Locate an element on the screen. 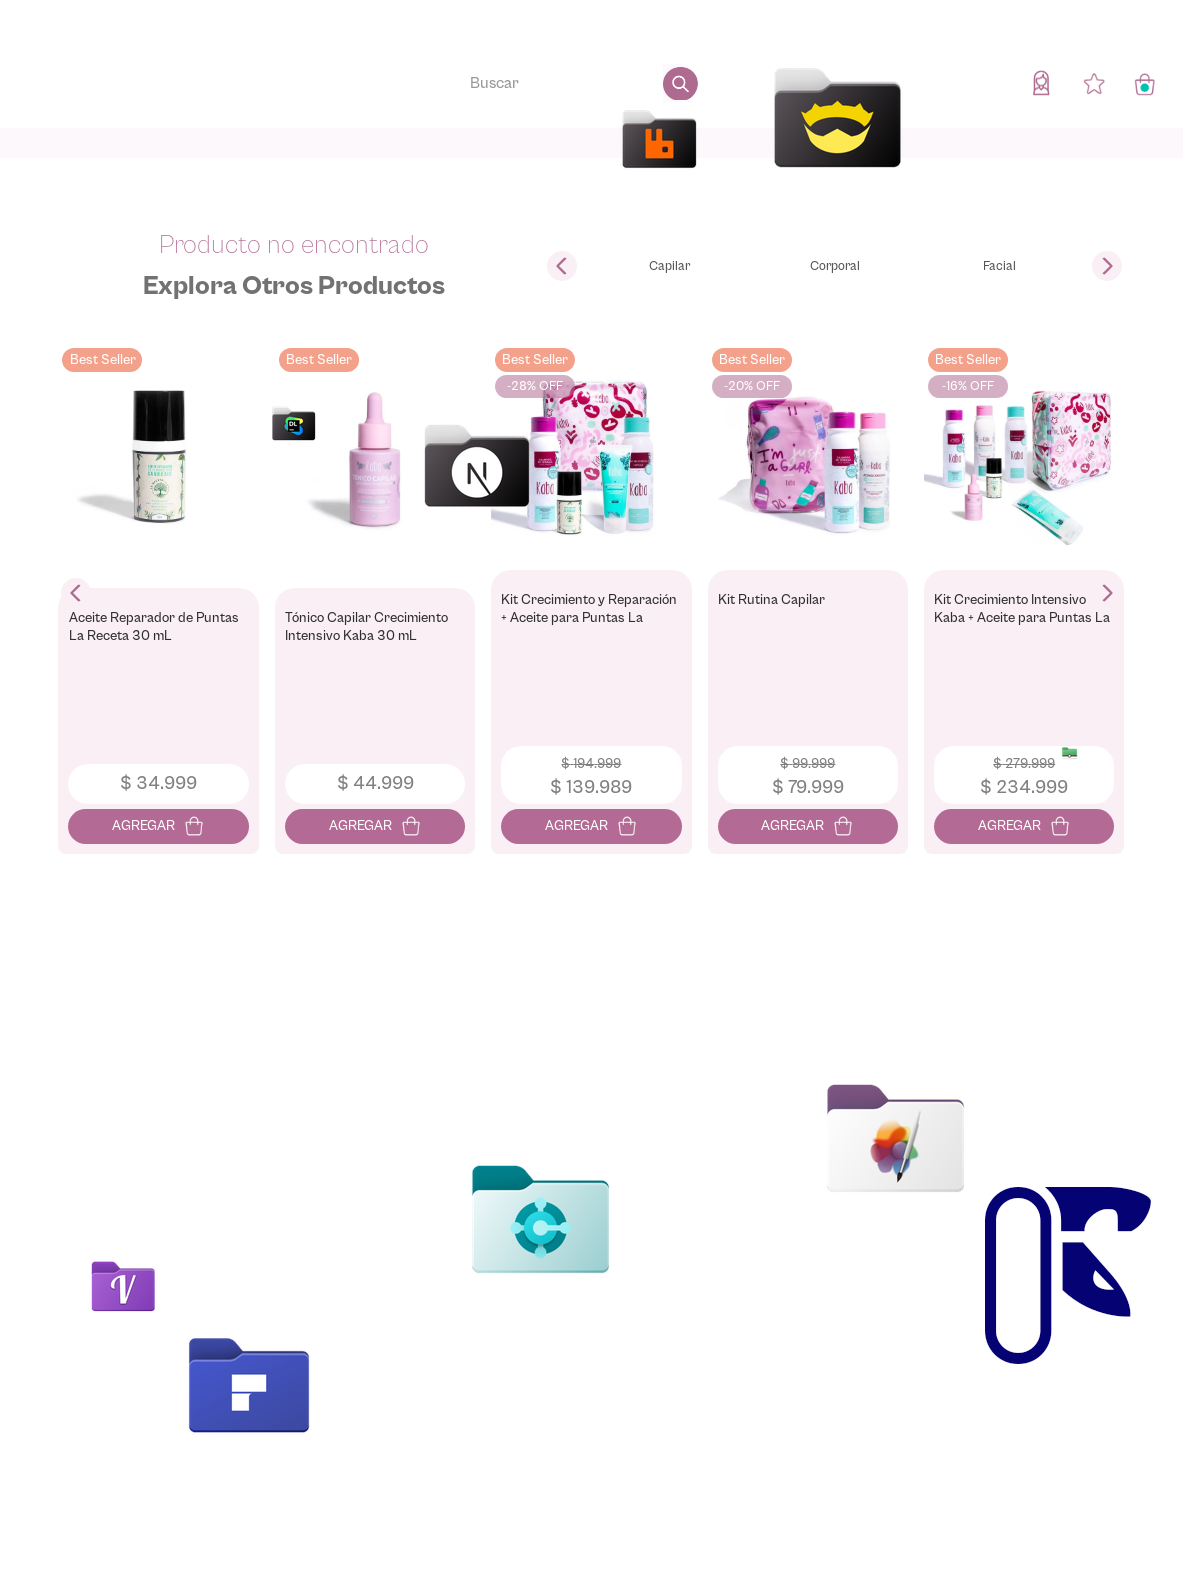  folder containing nim programming language projects is located at coordinates (837, 121).